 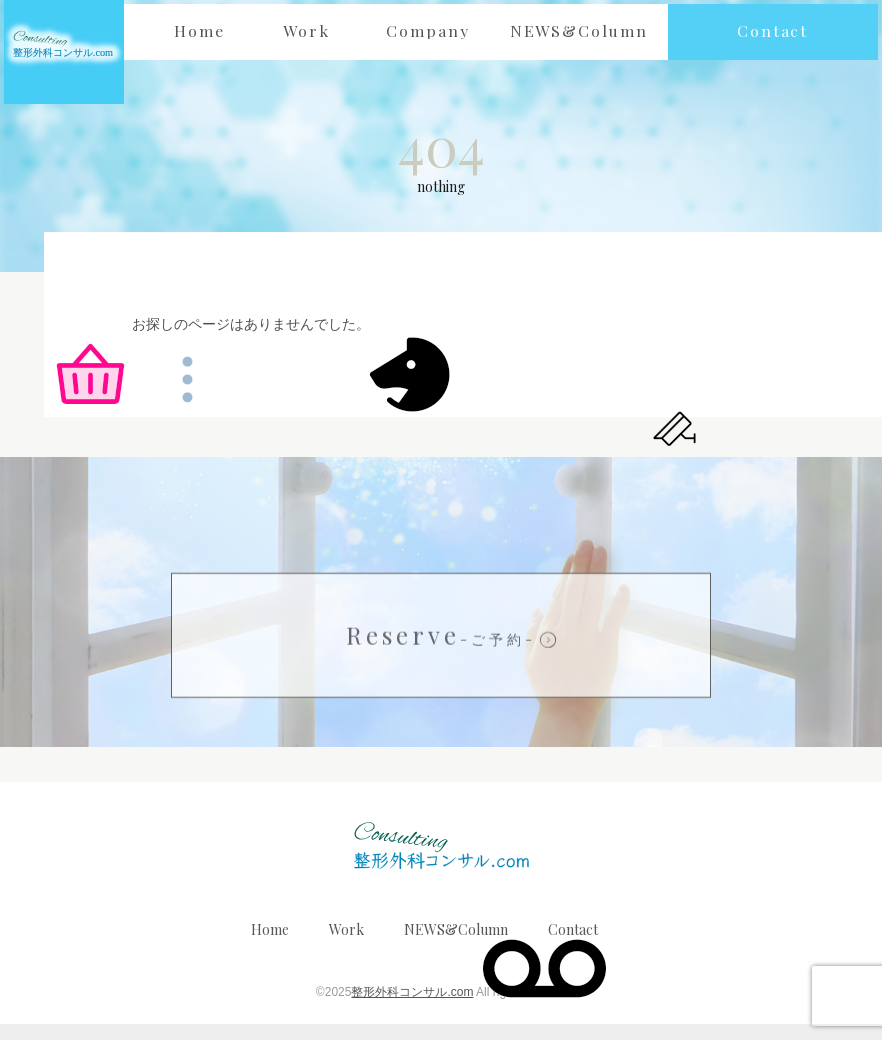 What do you see at coordinates (544, 968) in the screenshot?
I see `access voicemail messages` at bounding box center [544, 968].